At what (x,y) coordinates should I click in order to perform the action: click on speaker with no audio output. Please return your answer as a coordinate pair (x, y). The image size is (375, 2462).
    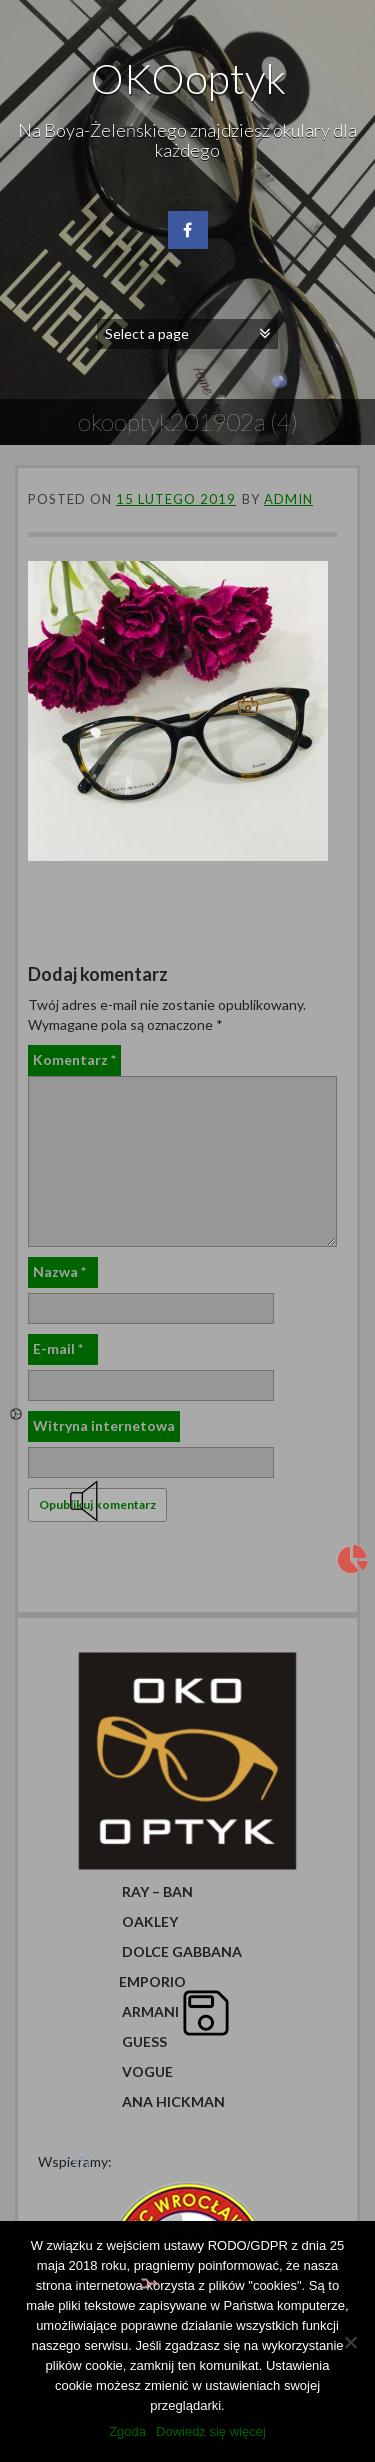
    Looking at the image, I should click on (92, 1501).